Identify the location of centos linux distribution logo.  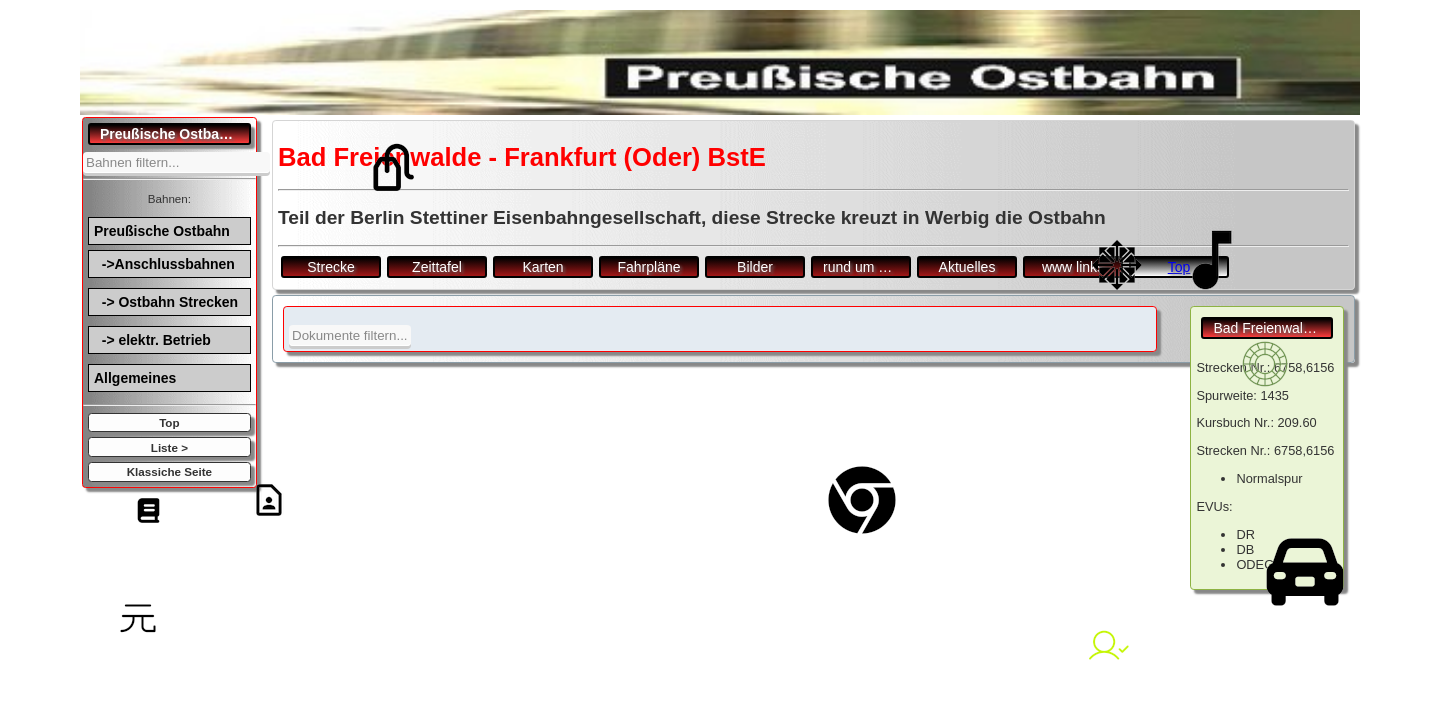
(1117, 265).